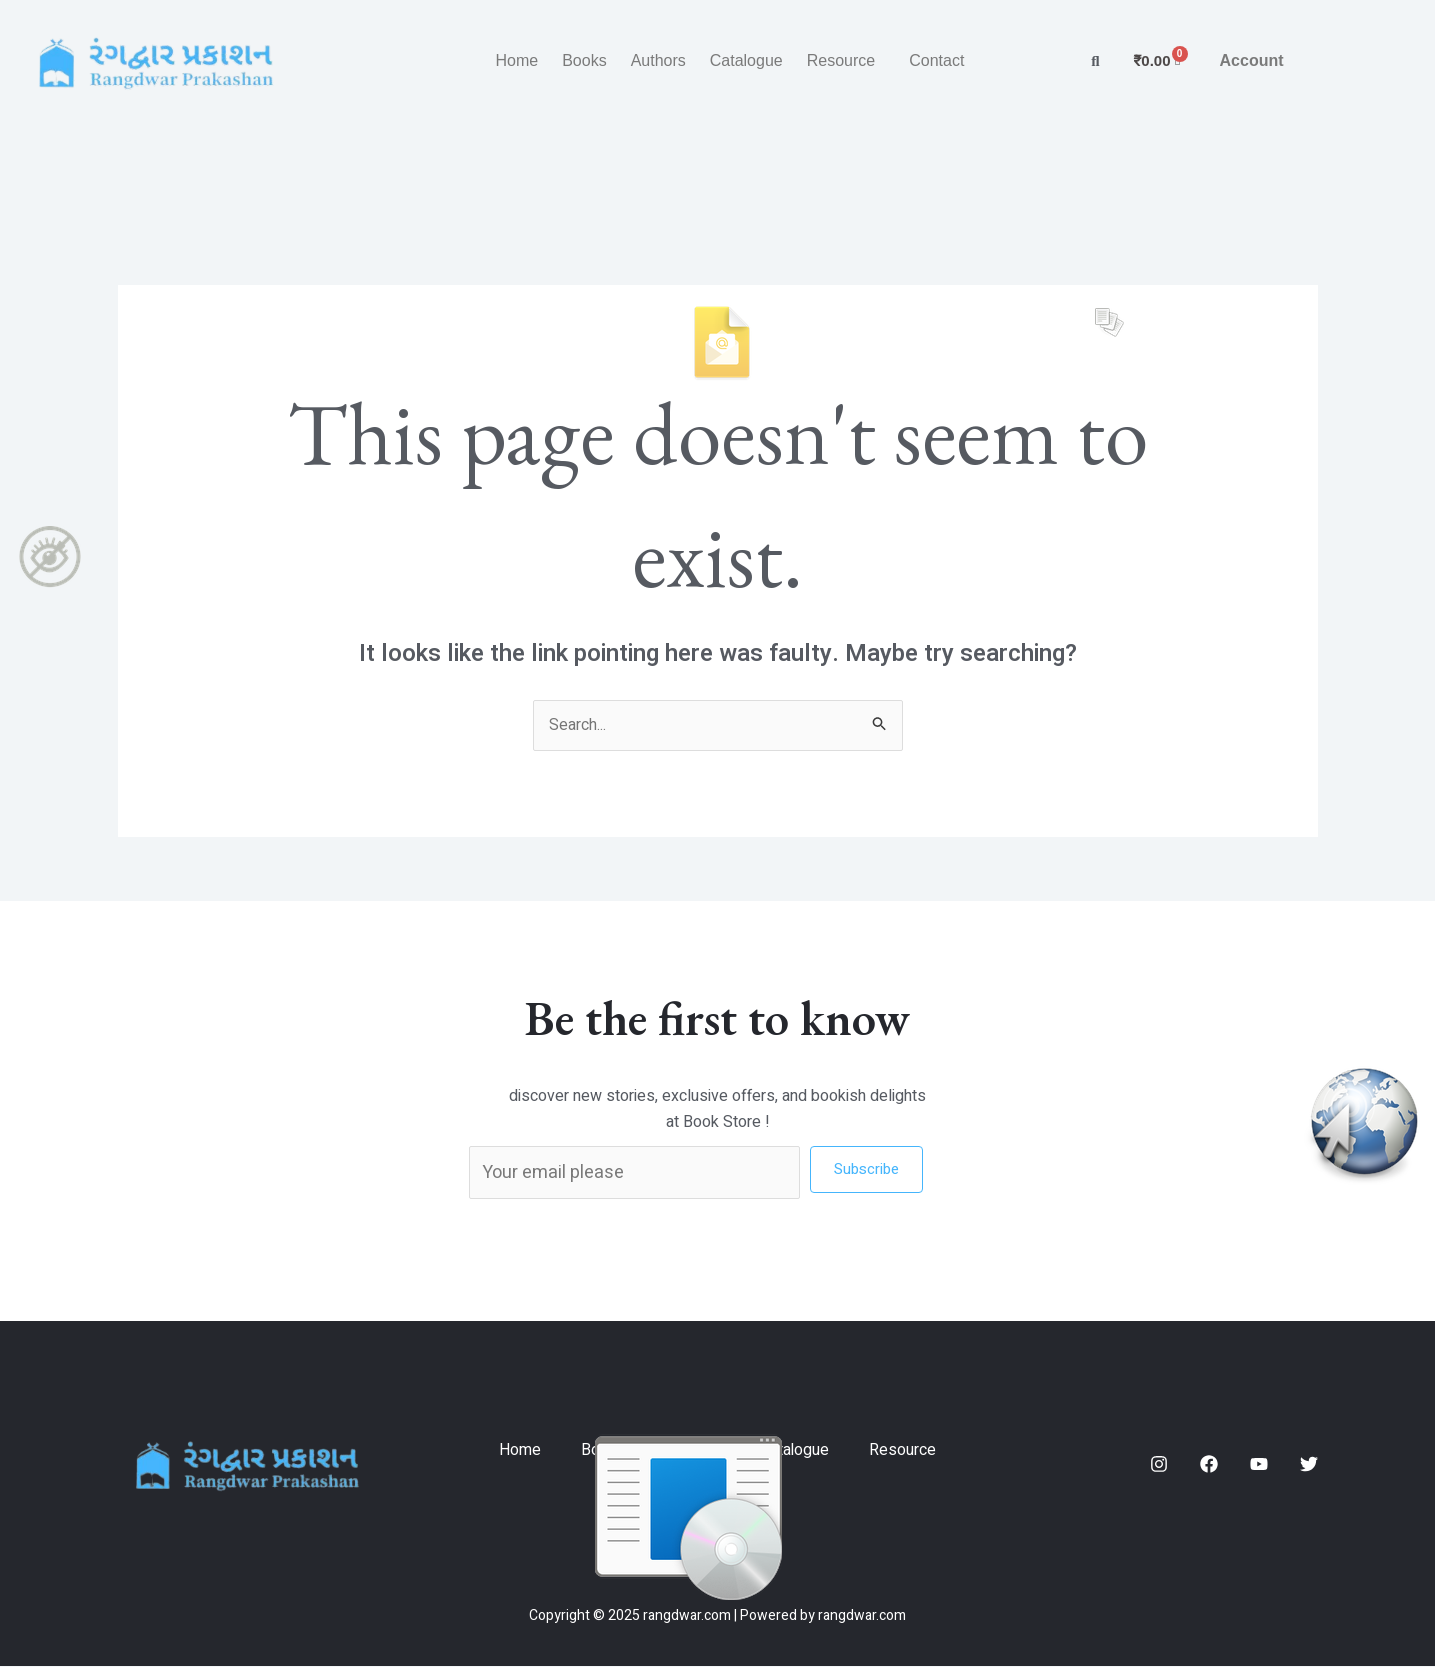 The height and width of the screenshot is (1667, 1435). I want to click on mbox email archive file, so click(722, 342).